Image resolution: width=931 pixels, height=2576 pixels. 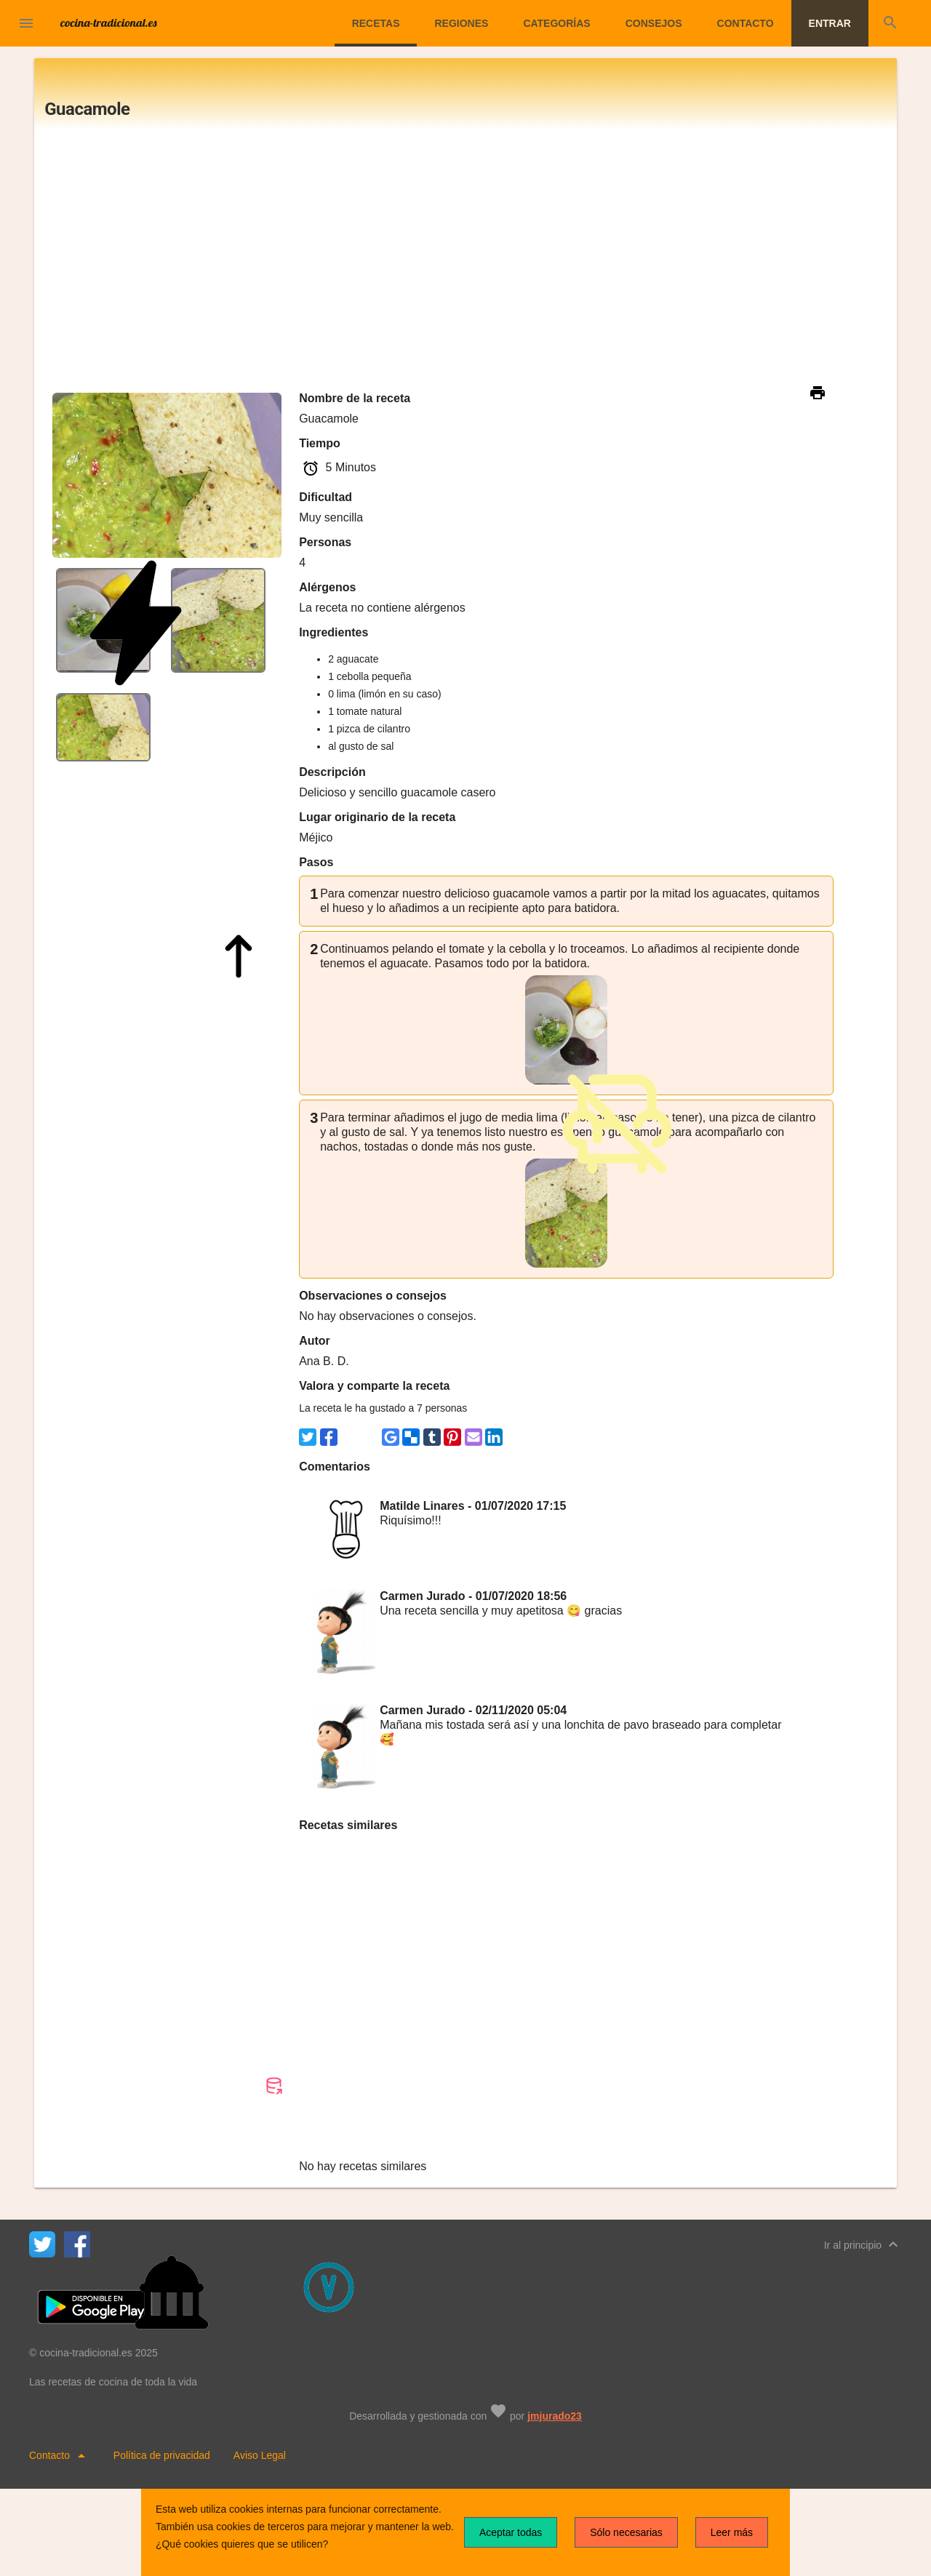 What do you see at coordinates (172, 2292) in the screenshot?
I see `view government or civic services` at bounding box center [172, 2292].